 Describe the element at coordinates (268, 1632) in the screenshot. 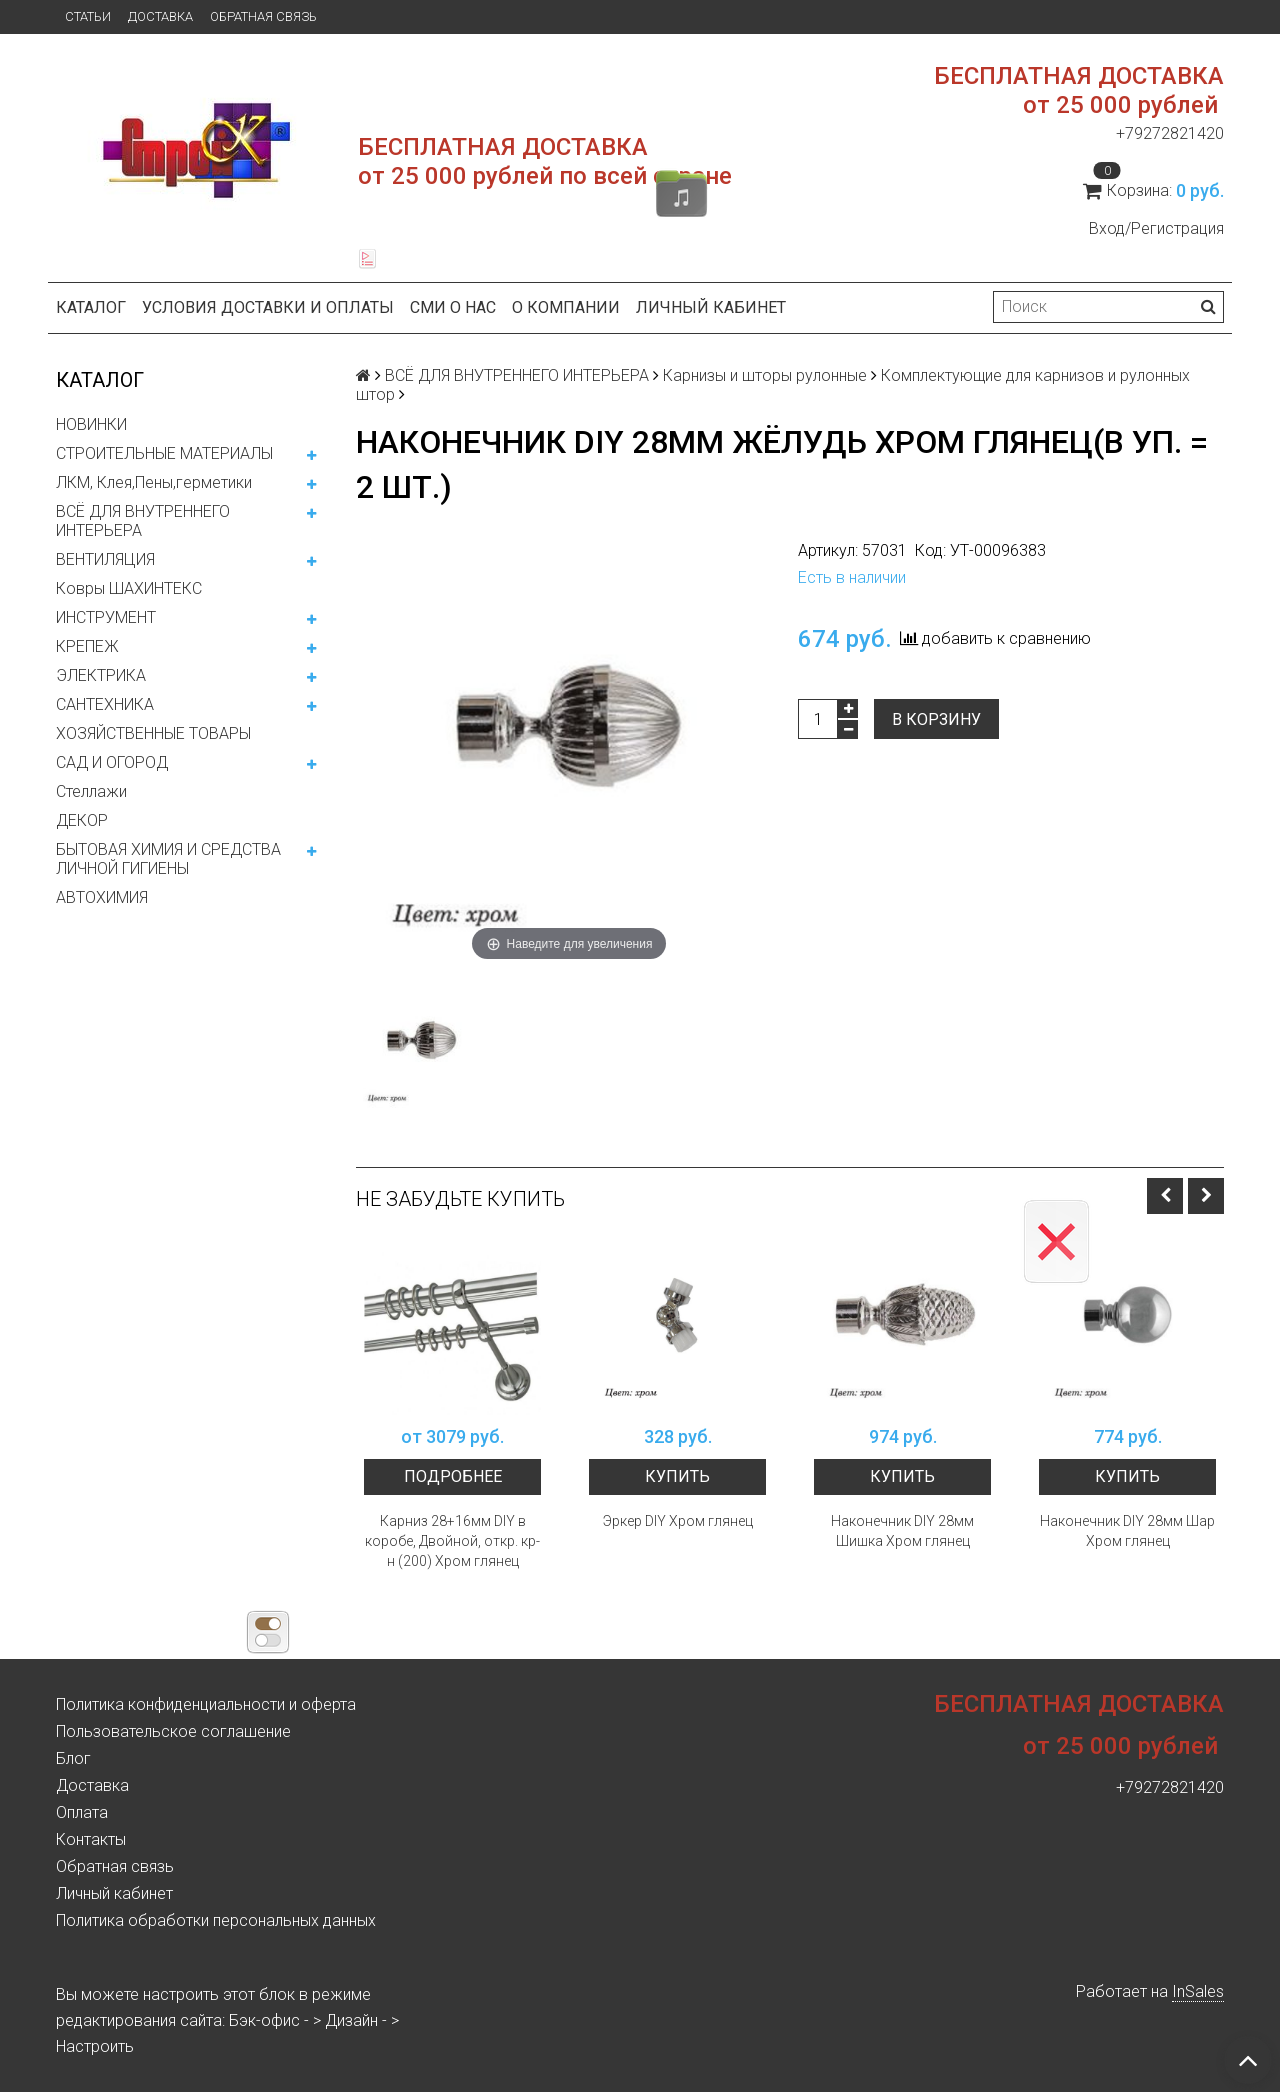

I see `open system settings or preferences` at that location.